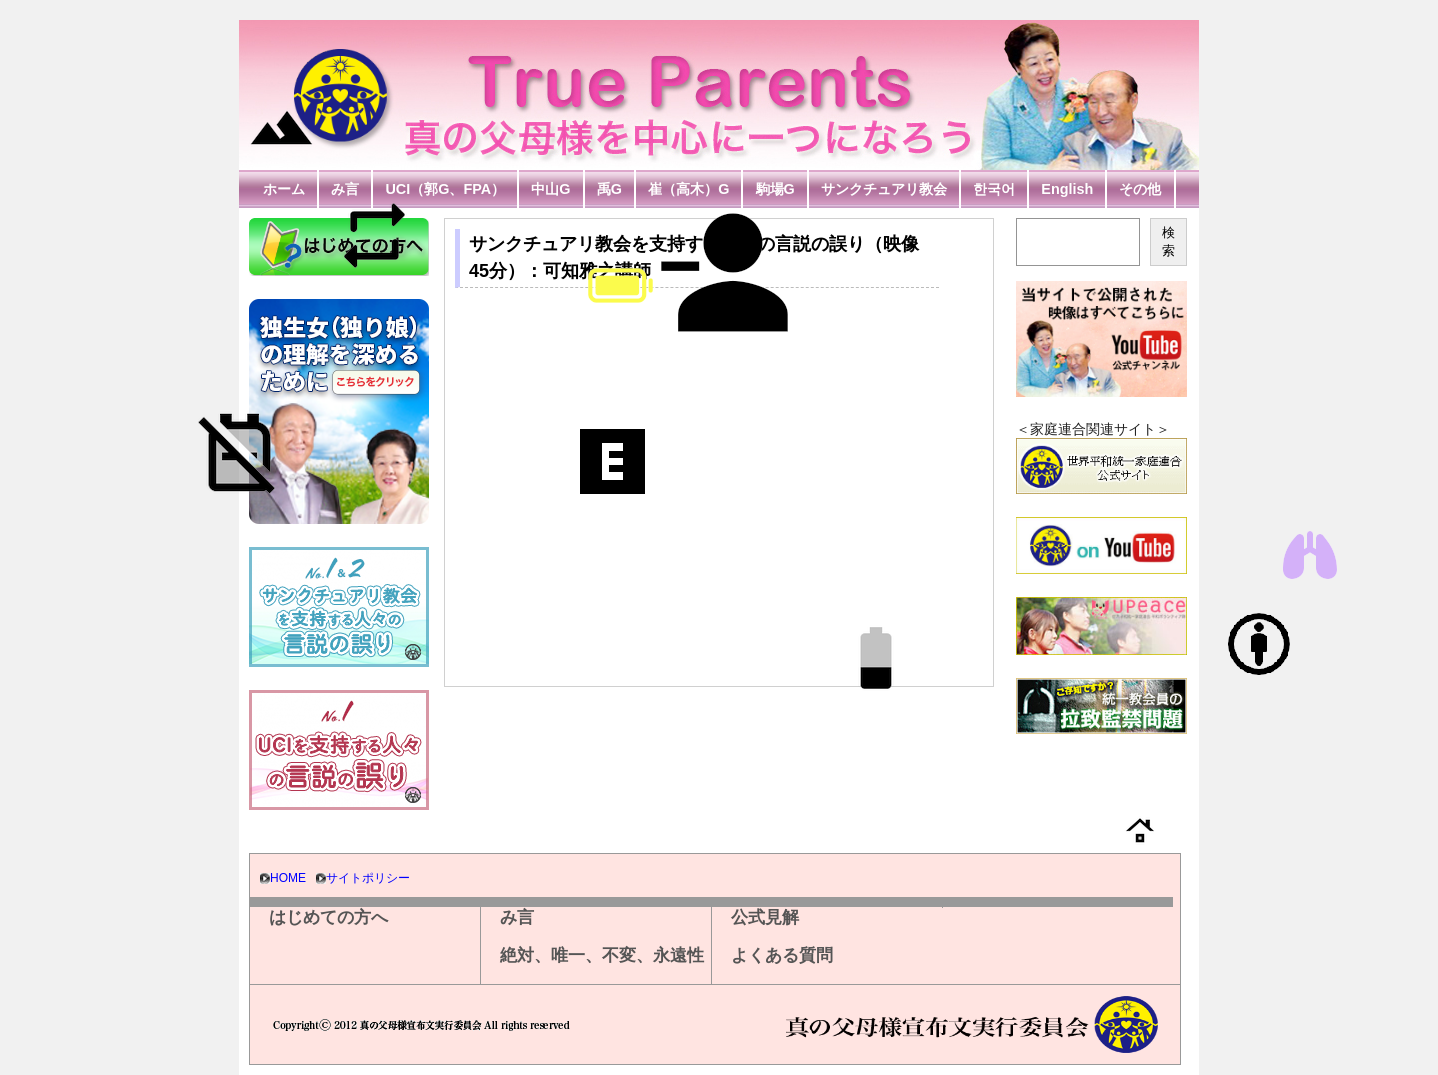 This screenshot has width=1438, height=1075. Describe the element at coordinates (1310, 555) in the screenshot. I see `access respiratory health information` at that location.